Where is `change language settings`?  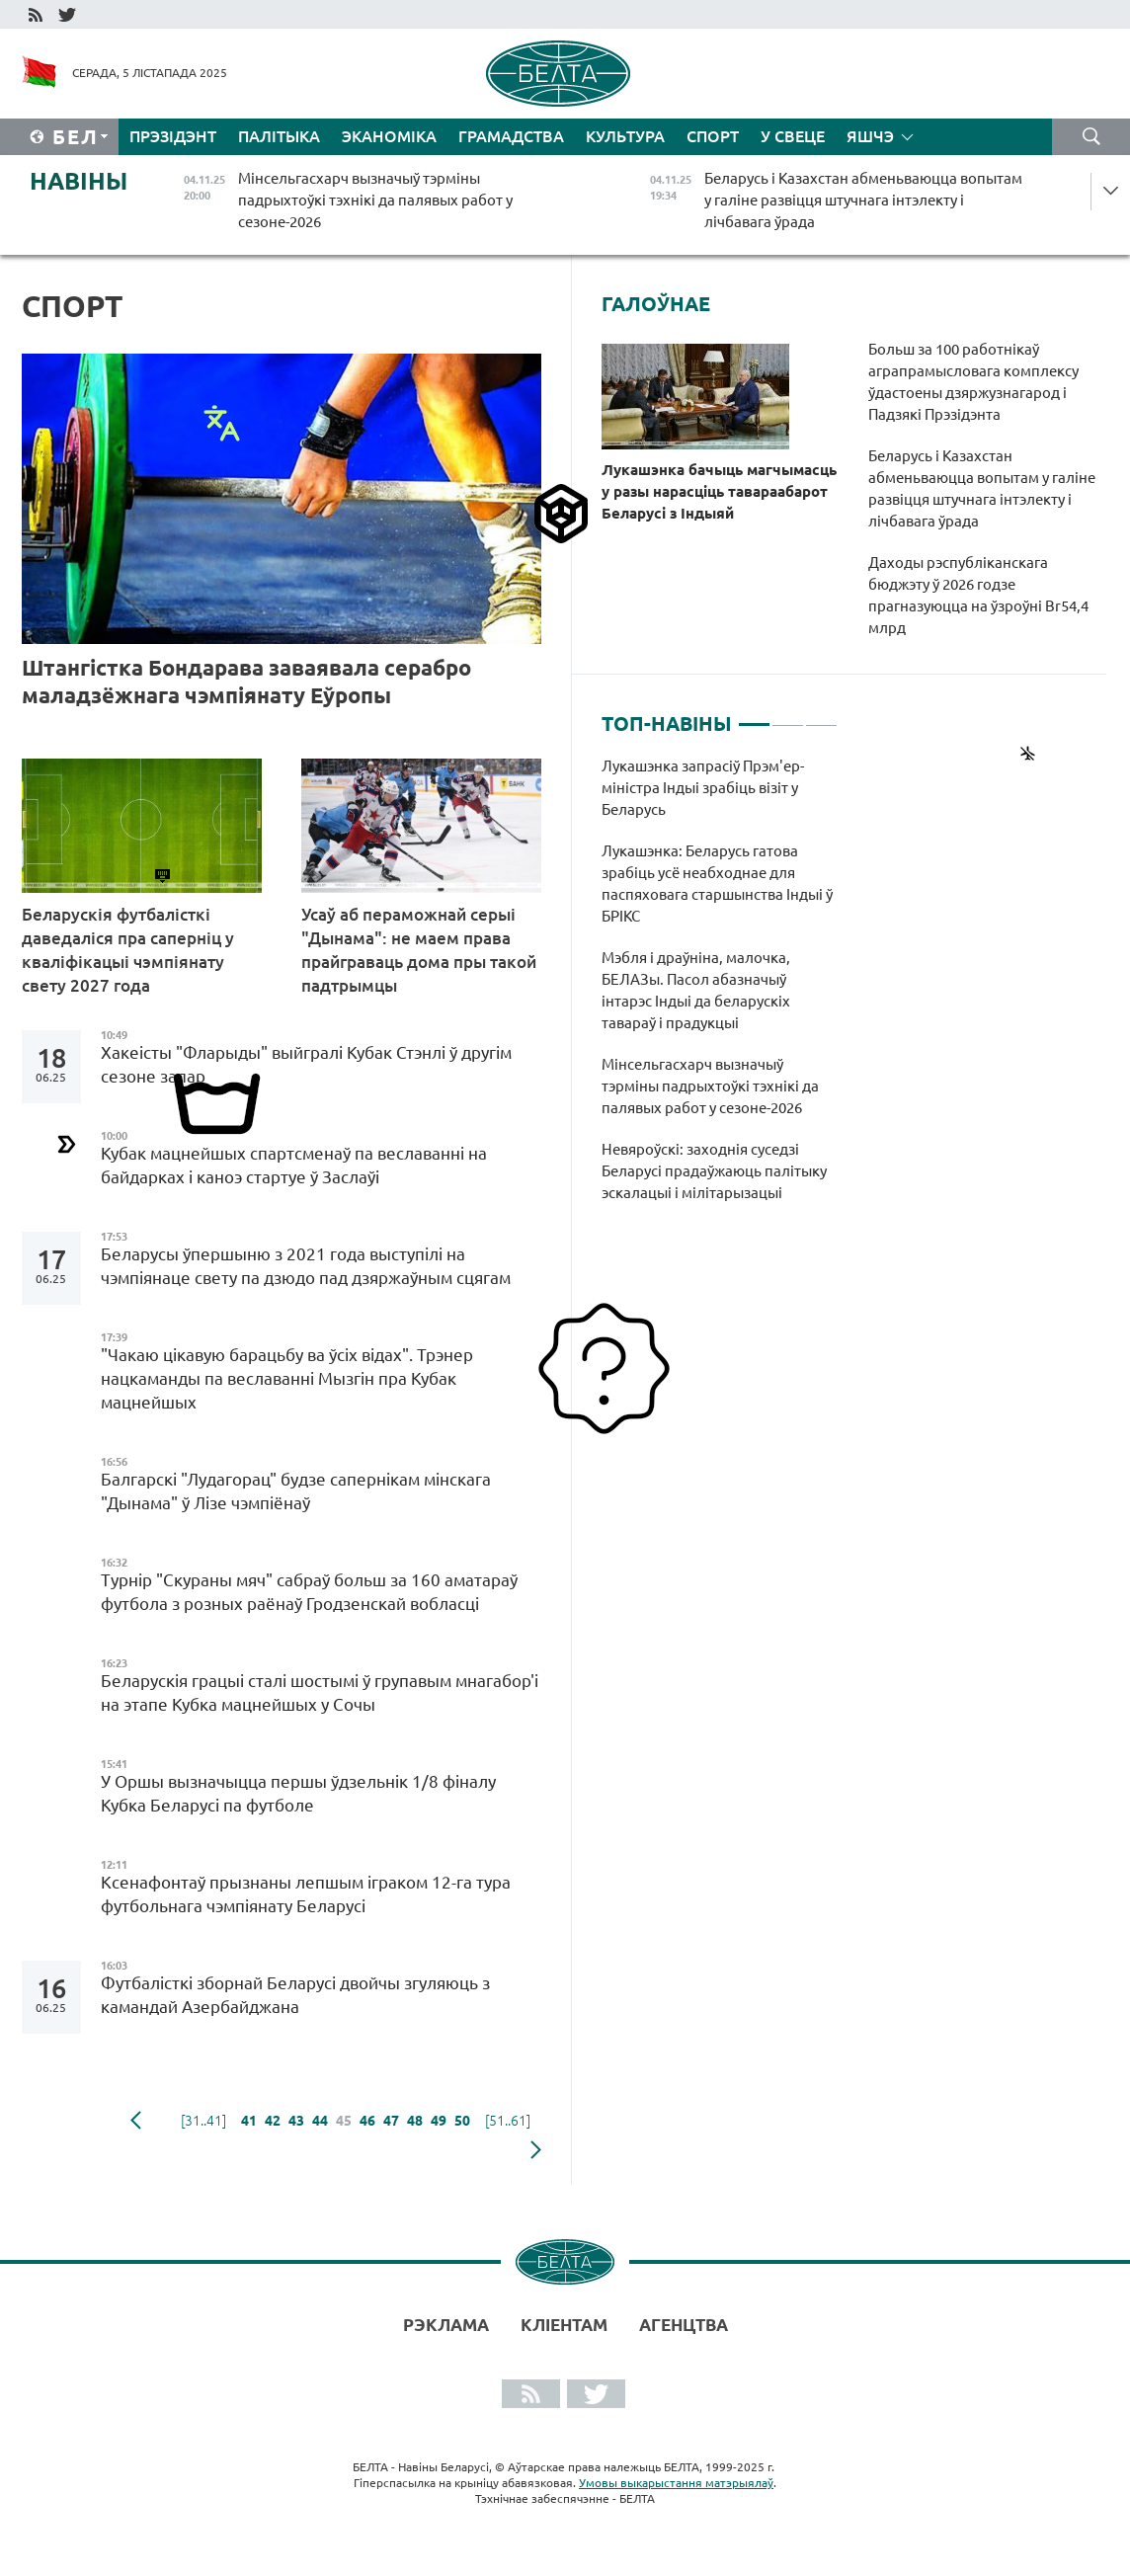
change language settings is located at coordinates (221, 423).